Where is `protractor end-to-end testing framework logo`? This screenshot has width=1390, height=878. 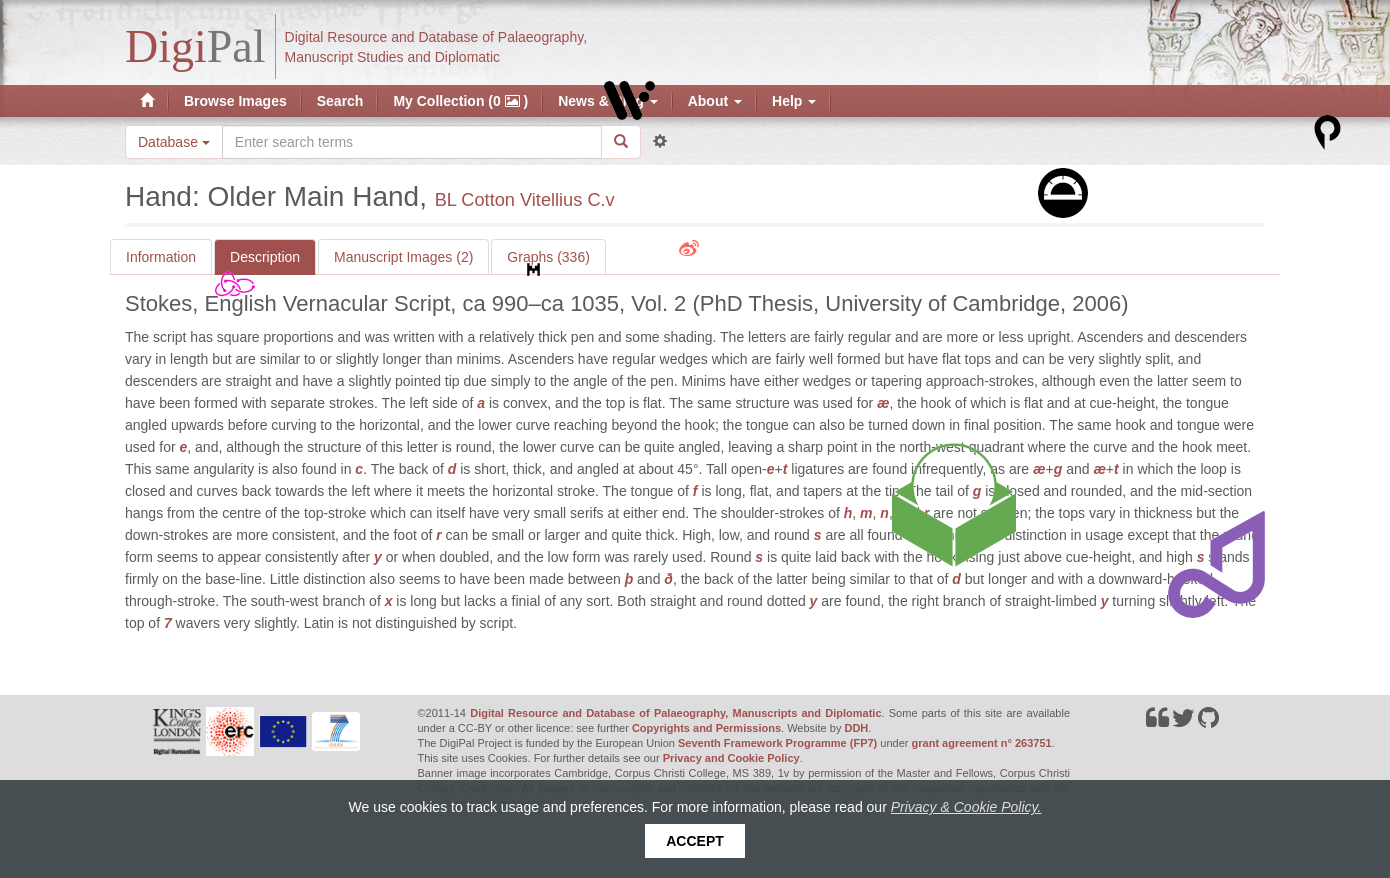 protractor end-to-end testing framework logo is located at coordinates (1063, 193).